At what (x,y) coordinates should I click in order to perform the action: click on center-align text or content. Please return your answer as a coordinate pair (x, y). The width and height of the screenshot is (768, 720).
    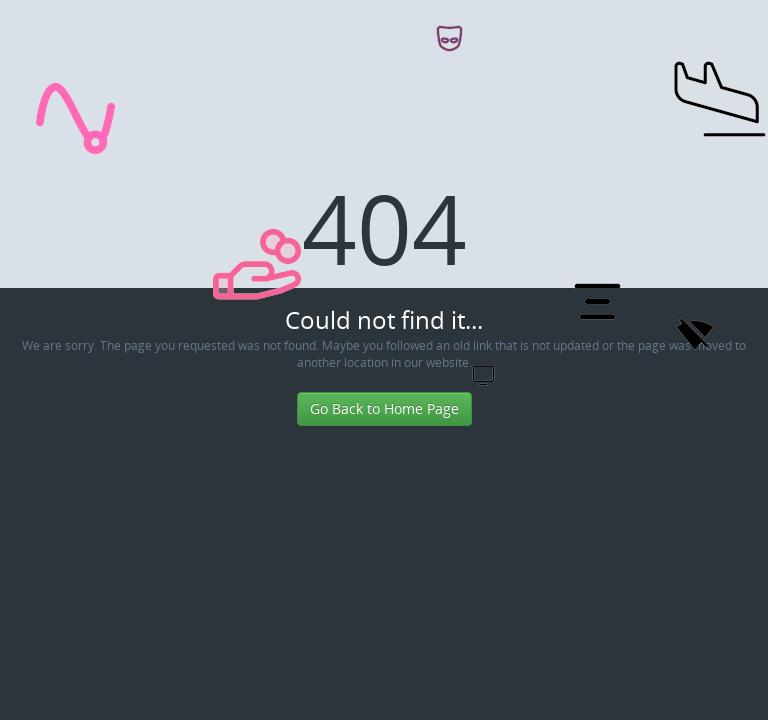
    Looking at the image, I should click on (597, 301).